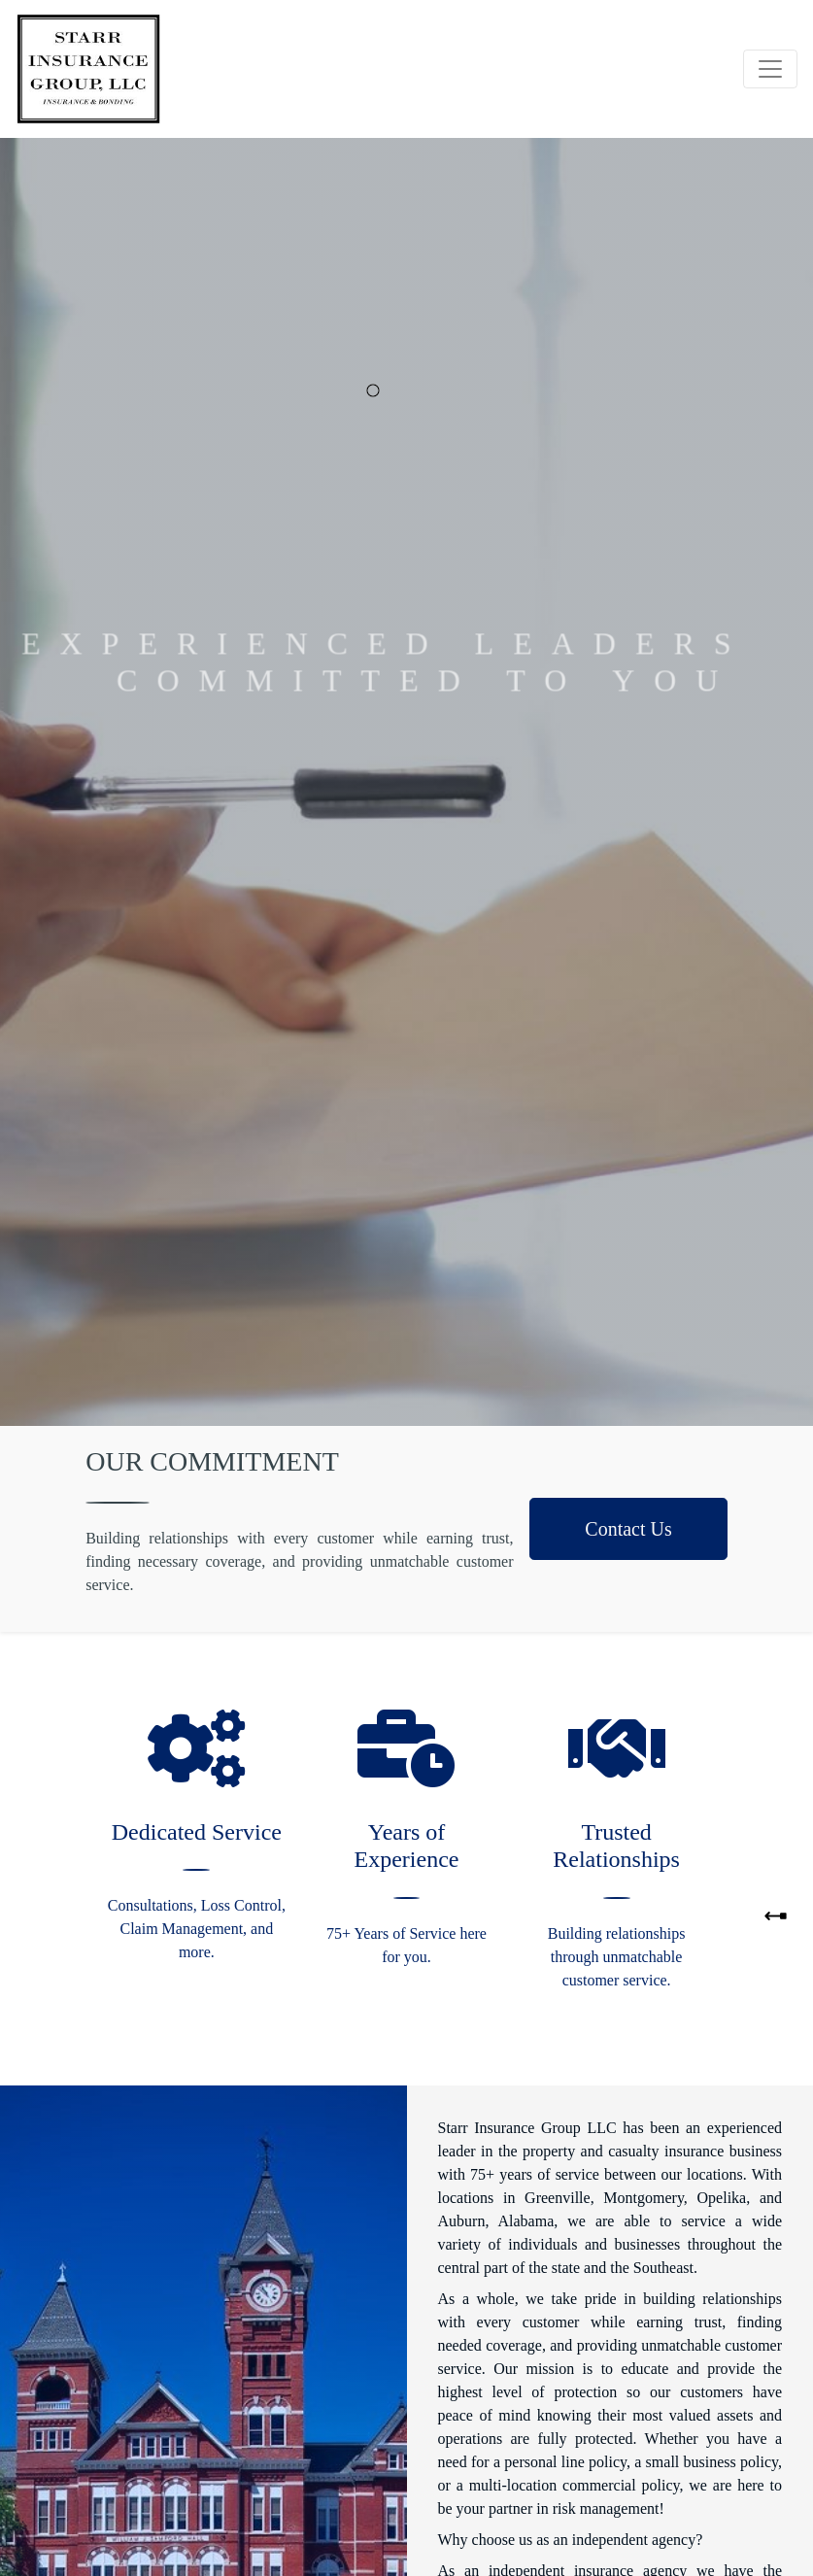 This screenshot has width=813, height=2576. I want to click on go back to previous screen, so click(775, 1915).